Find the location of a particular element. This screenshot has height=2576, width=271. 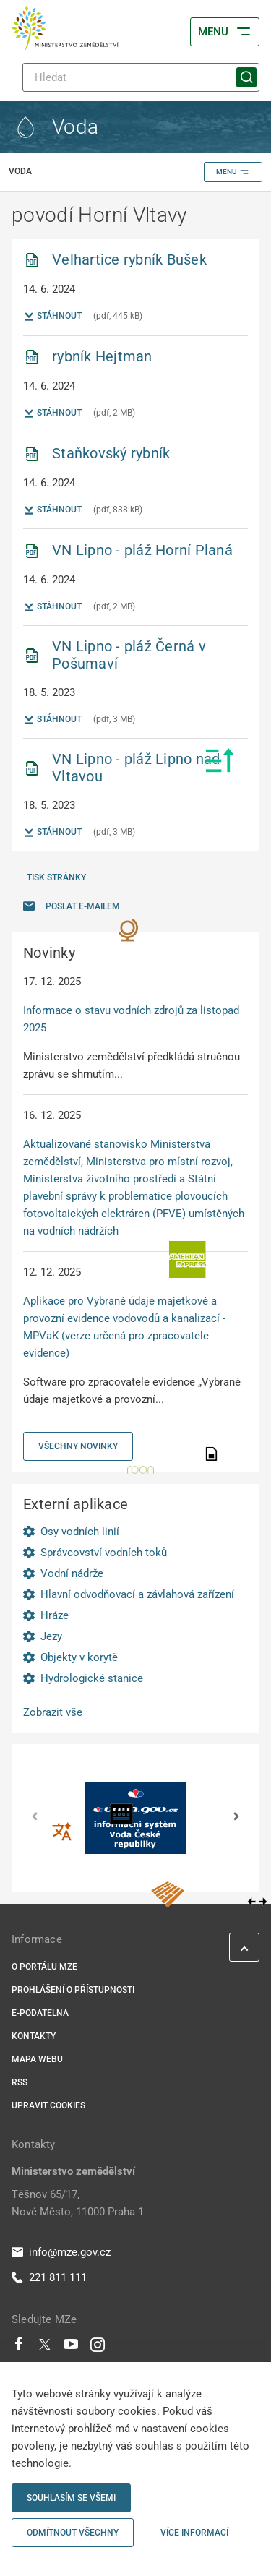

translate text using AI is located at coordinates (61, 1832).